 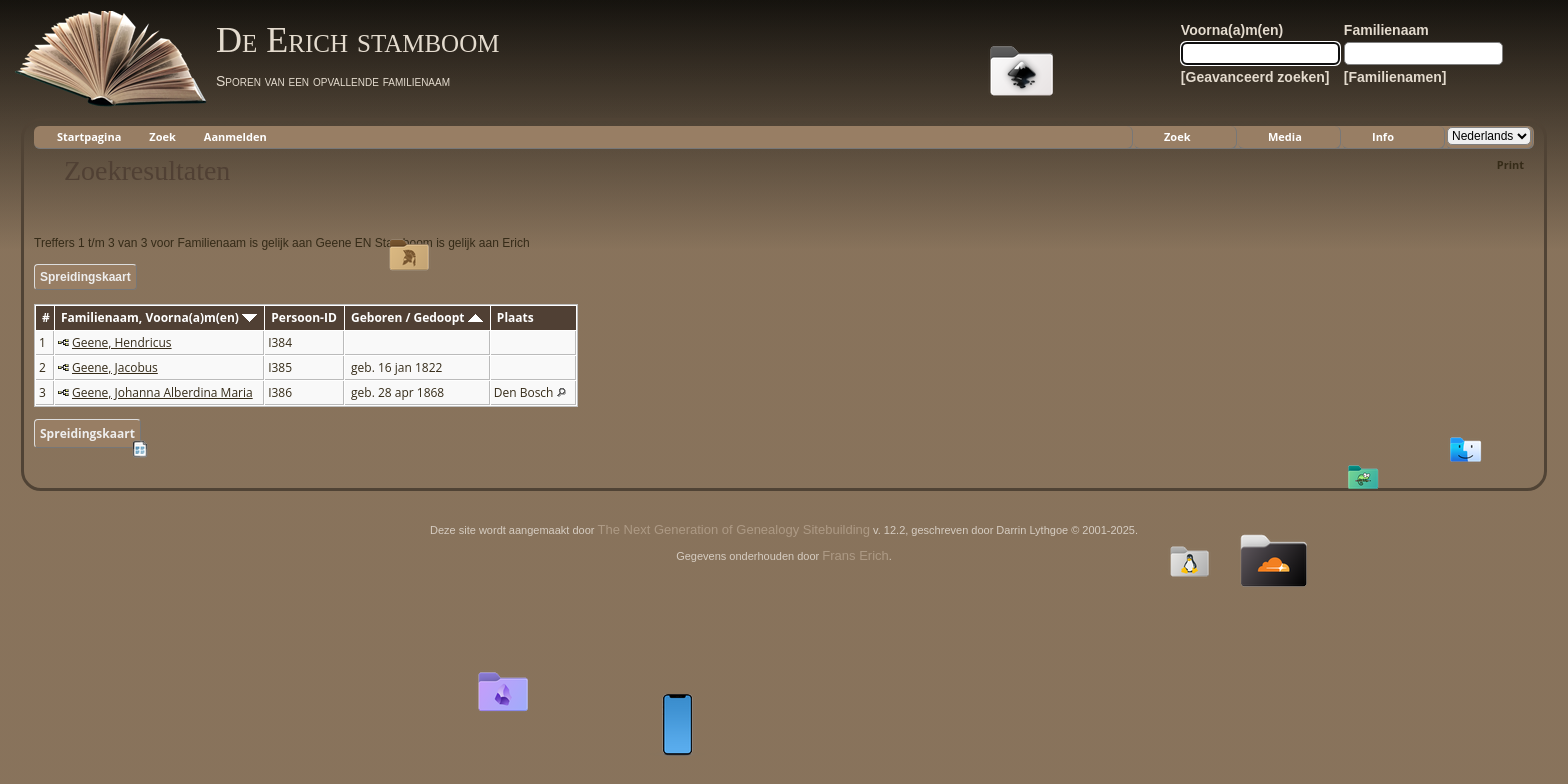 What do you see at coordinates (677, 725) in the screenshot?
I see `indicates a connected iPhone device` at bounding box center [677, 725].